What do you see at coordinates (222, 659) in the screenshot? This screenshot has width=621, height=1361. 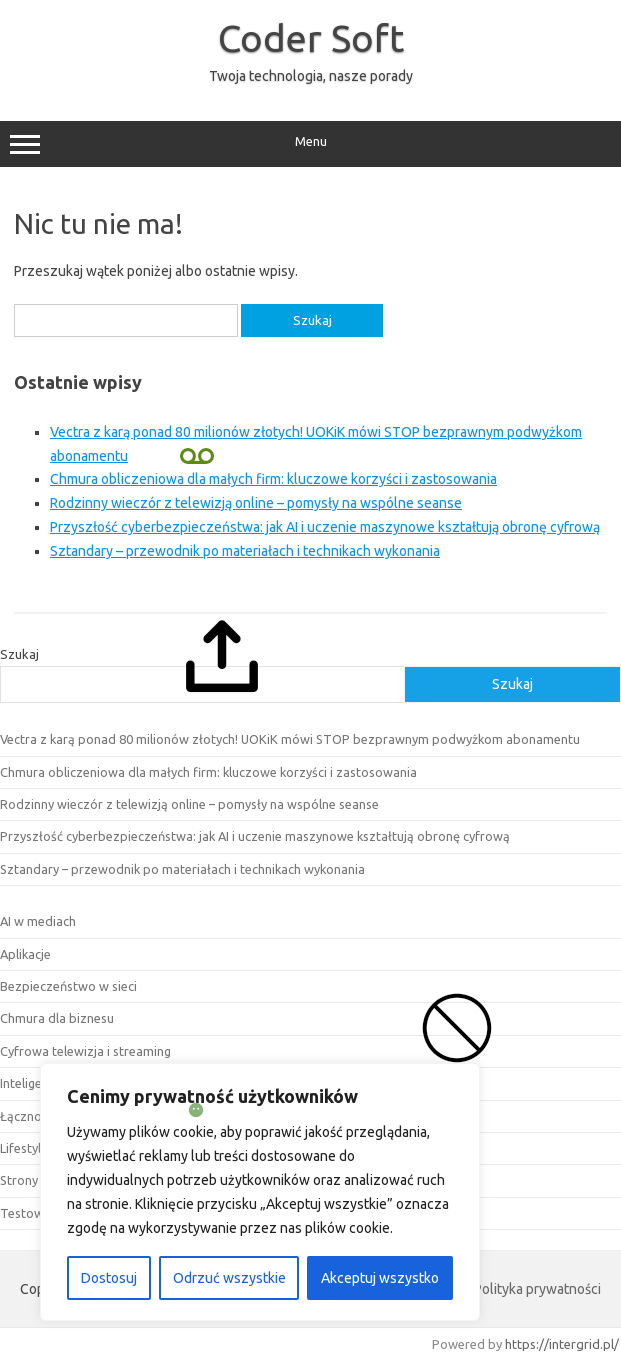 I see `upload a file or document` at bounding box center [222, 659].